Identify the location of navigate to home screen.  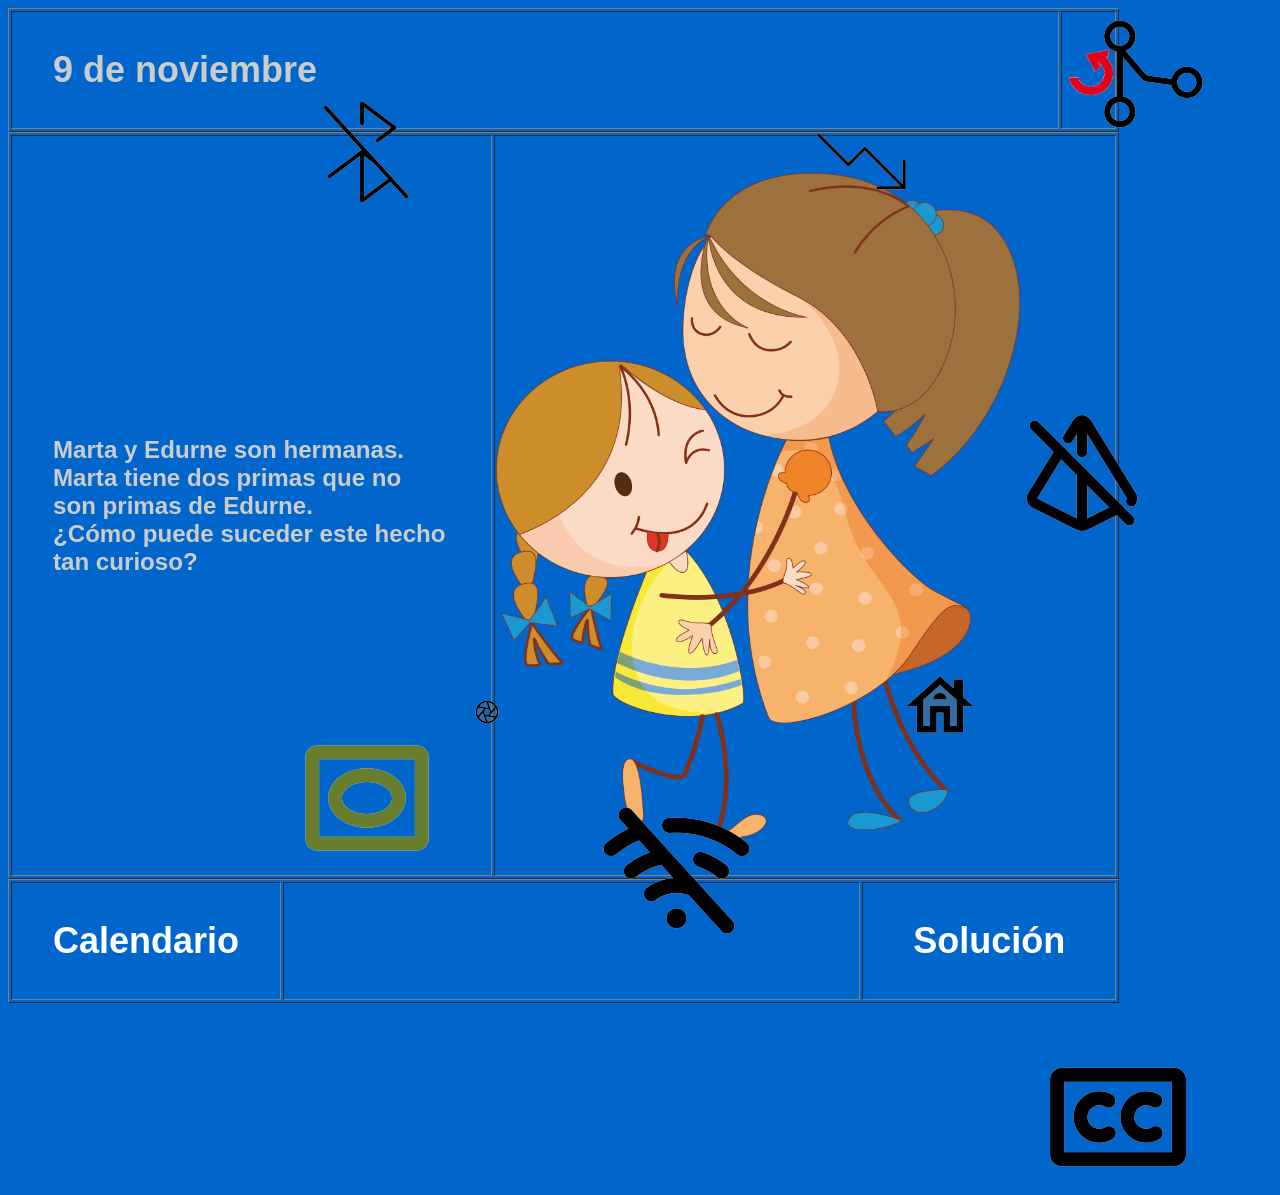
(940, 706).